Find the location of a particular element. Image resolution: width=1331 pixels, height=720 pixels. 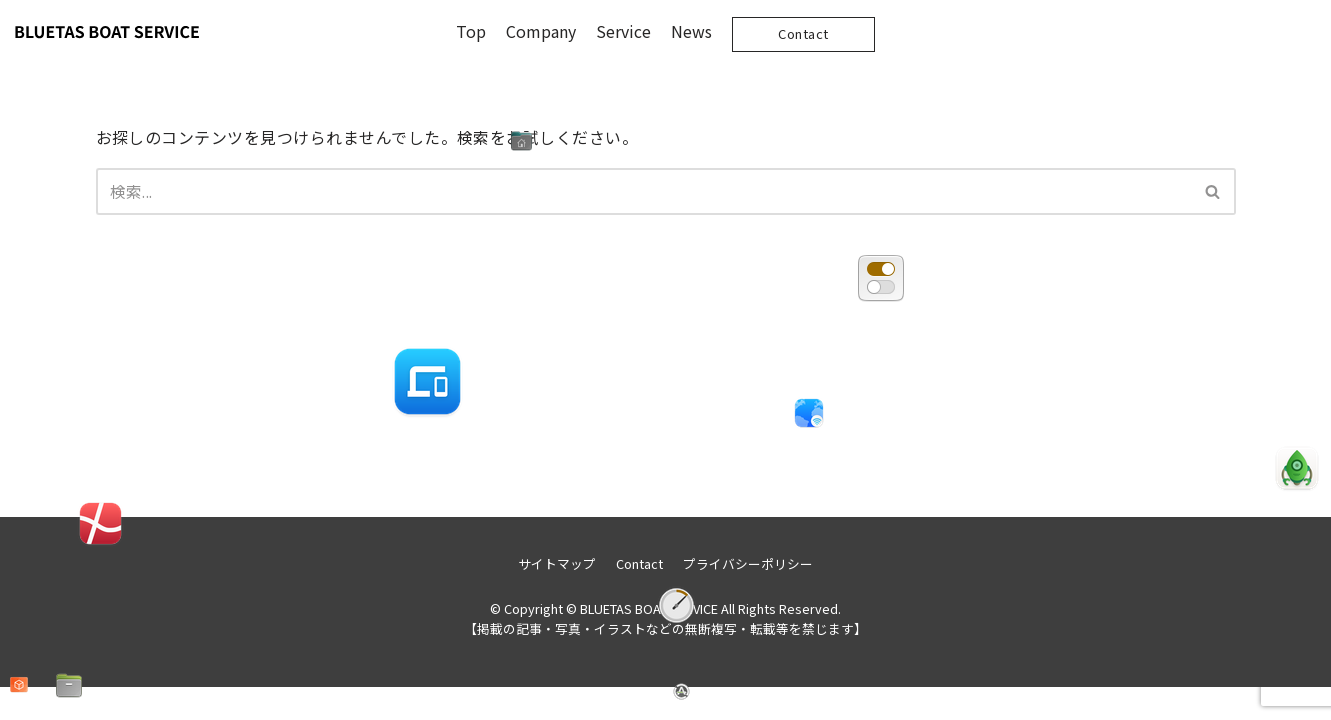

open system profiler application is located at coordinates (676, 605).